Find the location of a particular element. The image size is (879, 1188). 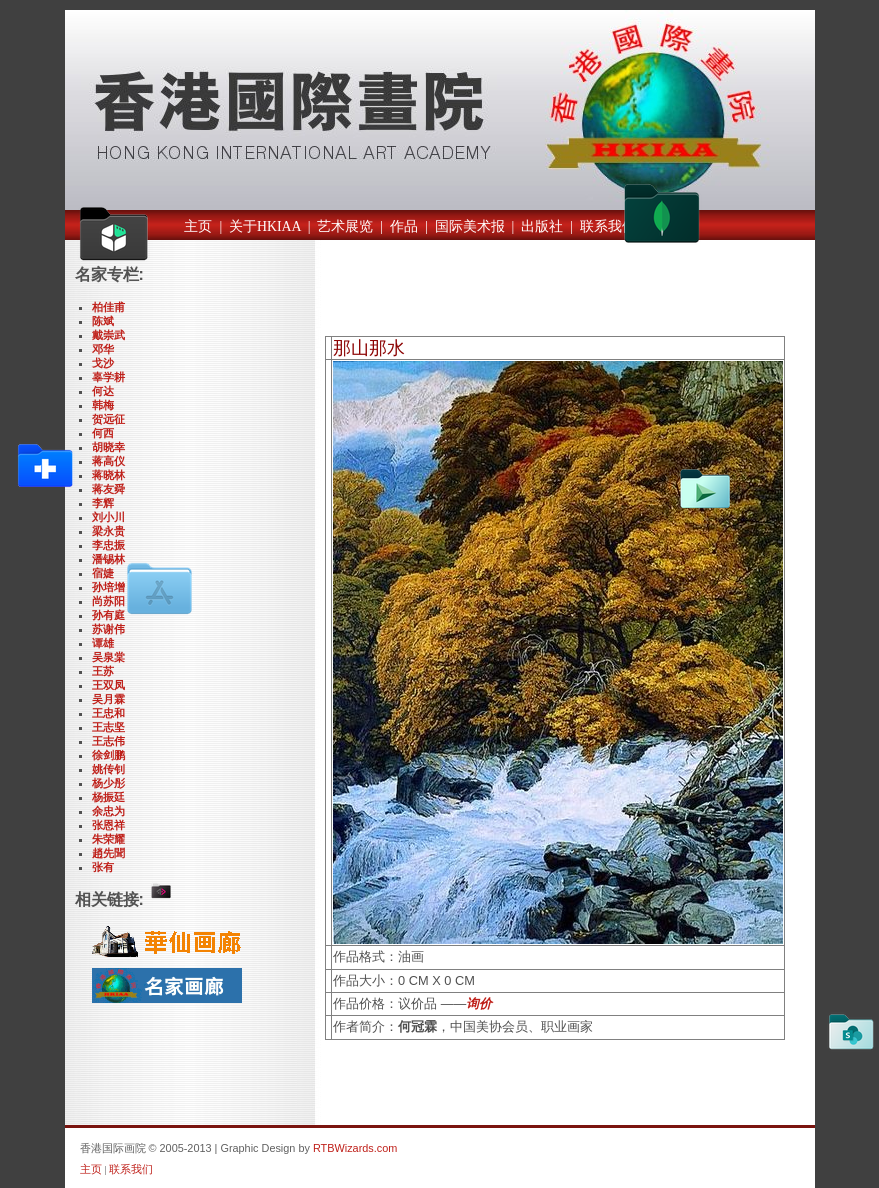

open your templates folder is located at coordinates (159, 588).